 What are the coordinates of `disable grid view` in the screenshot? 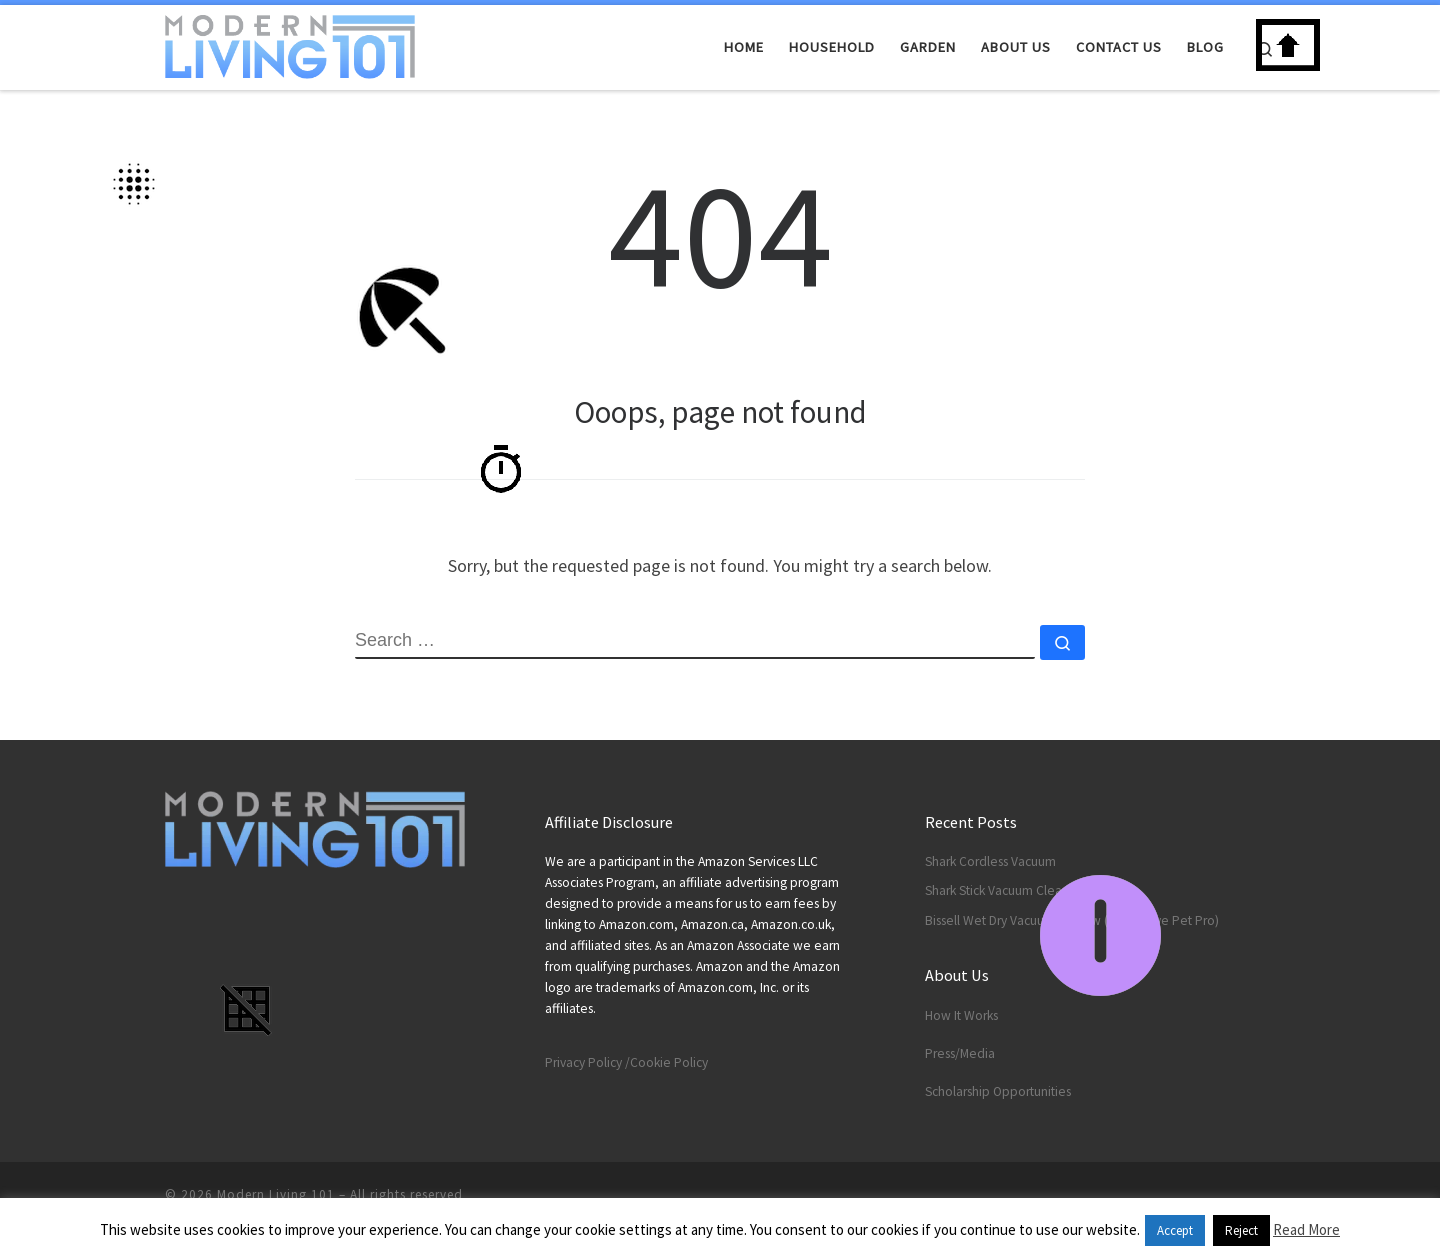 It's located at (247, 1009).